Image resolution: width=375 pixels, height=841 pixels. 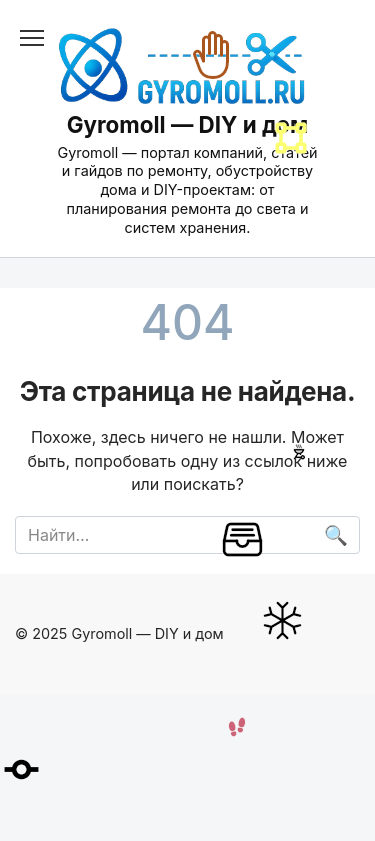 I want to click on view commit details in version control, so click(x=21, y=769).